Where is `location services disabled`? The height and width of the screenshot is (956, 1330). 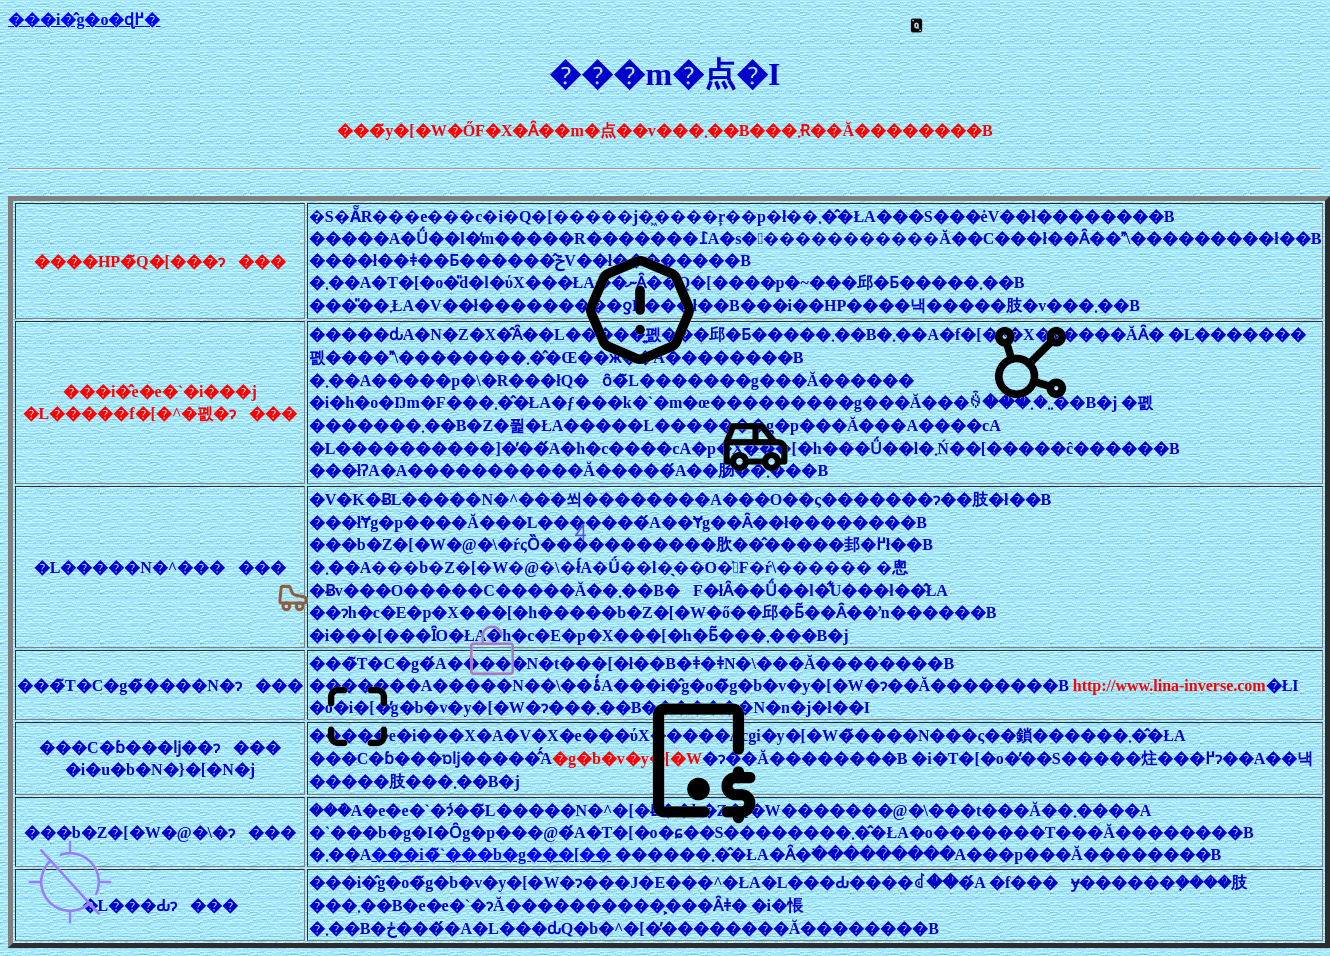 location services disabled is located at coordinates (70, 882).